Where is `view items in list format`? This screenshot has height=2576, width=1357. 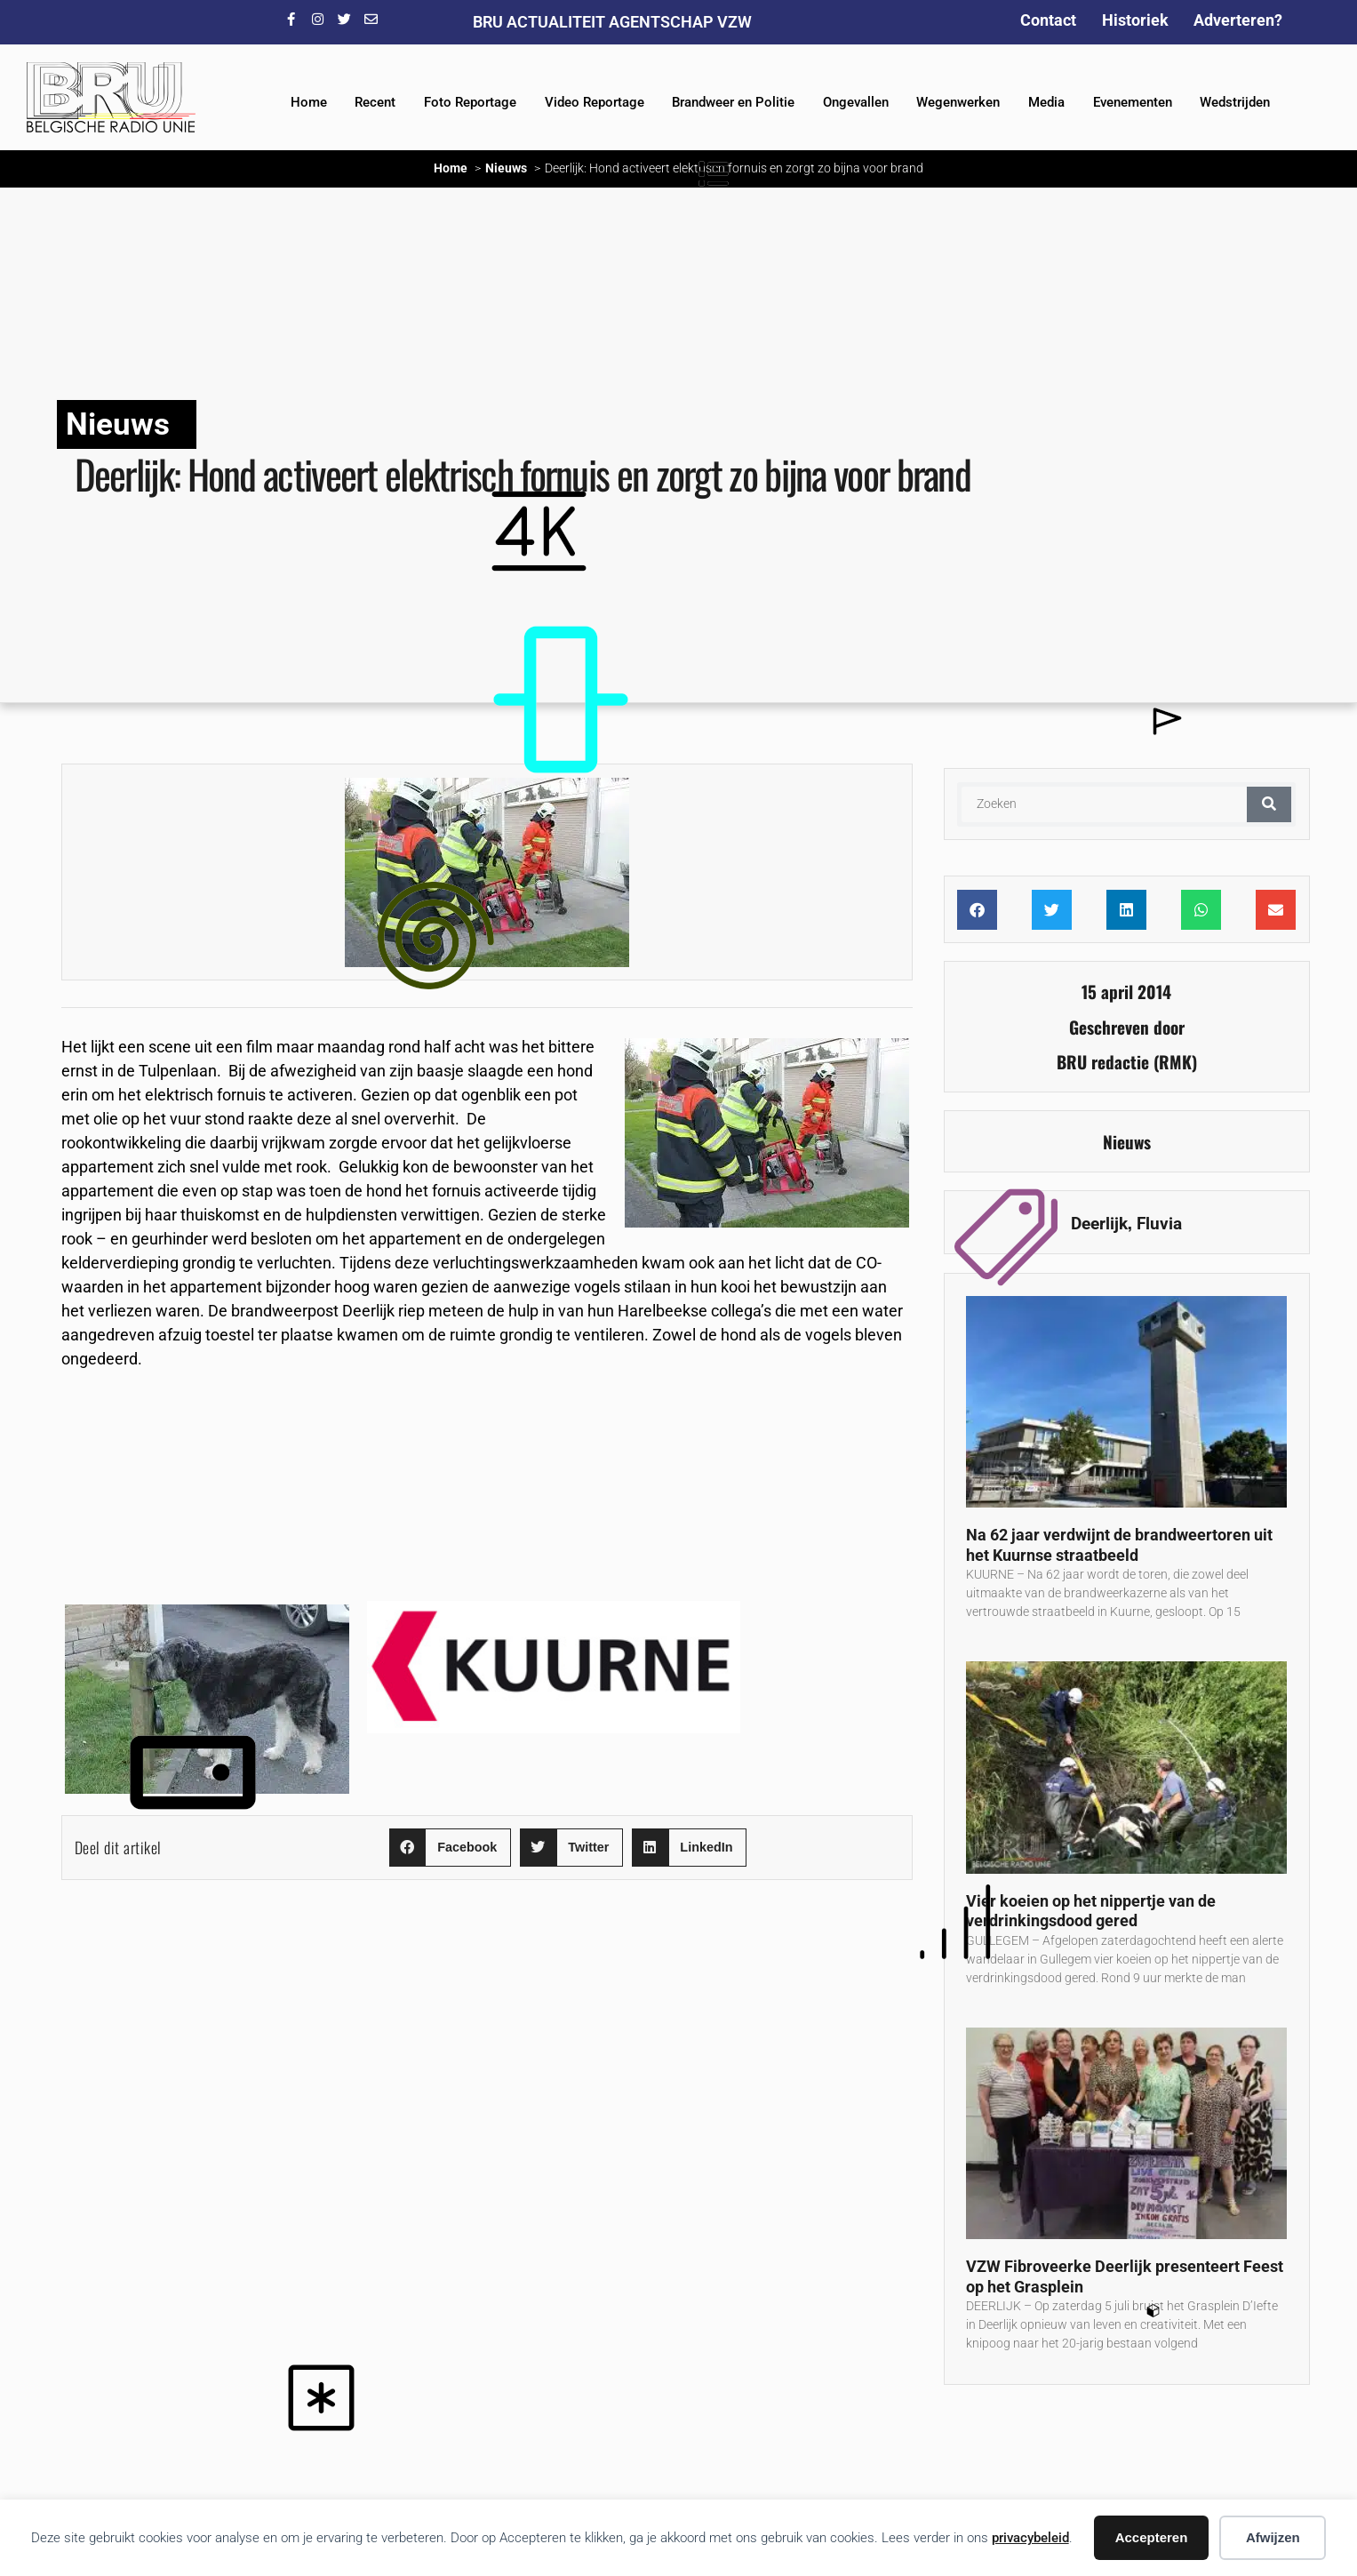 view items in list format is located at coordinates (713, 173).